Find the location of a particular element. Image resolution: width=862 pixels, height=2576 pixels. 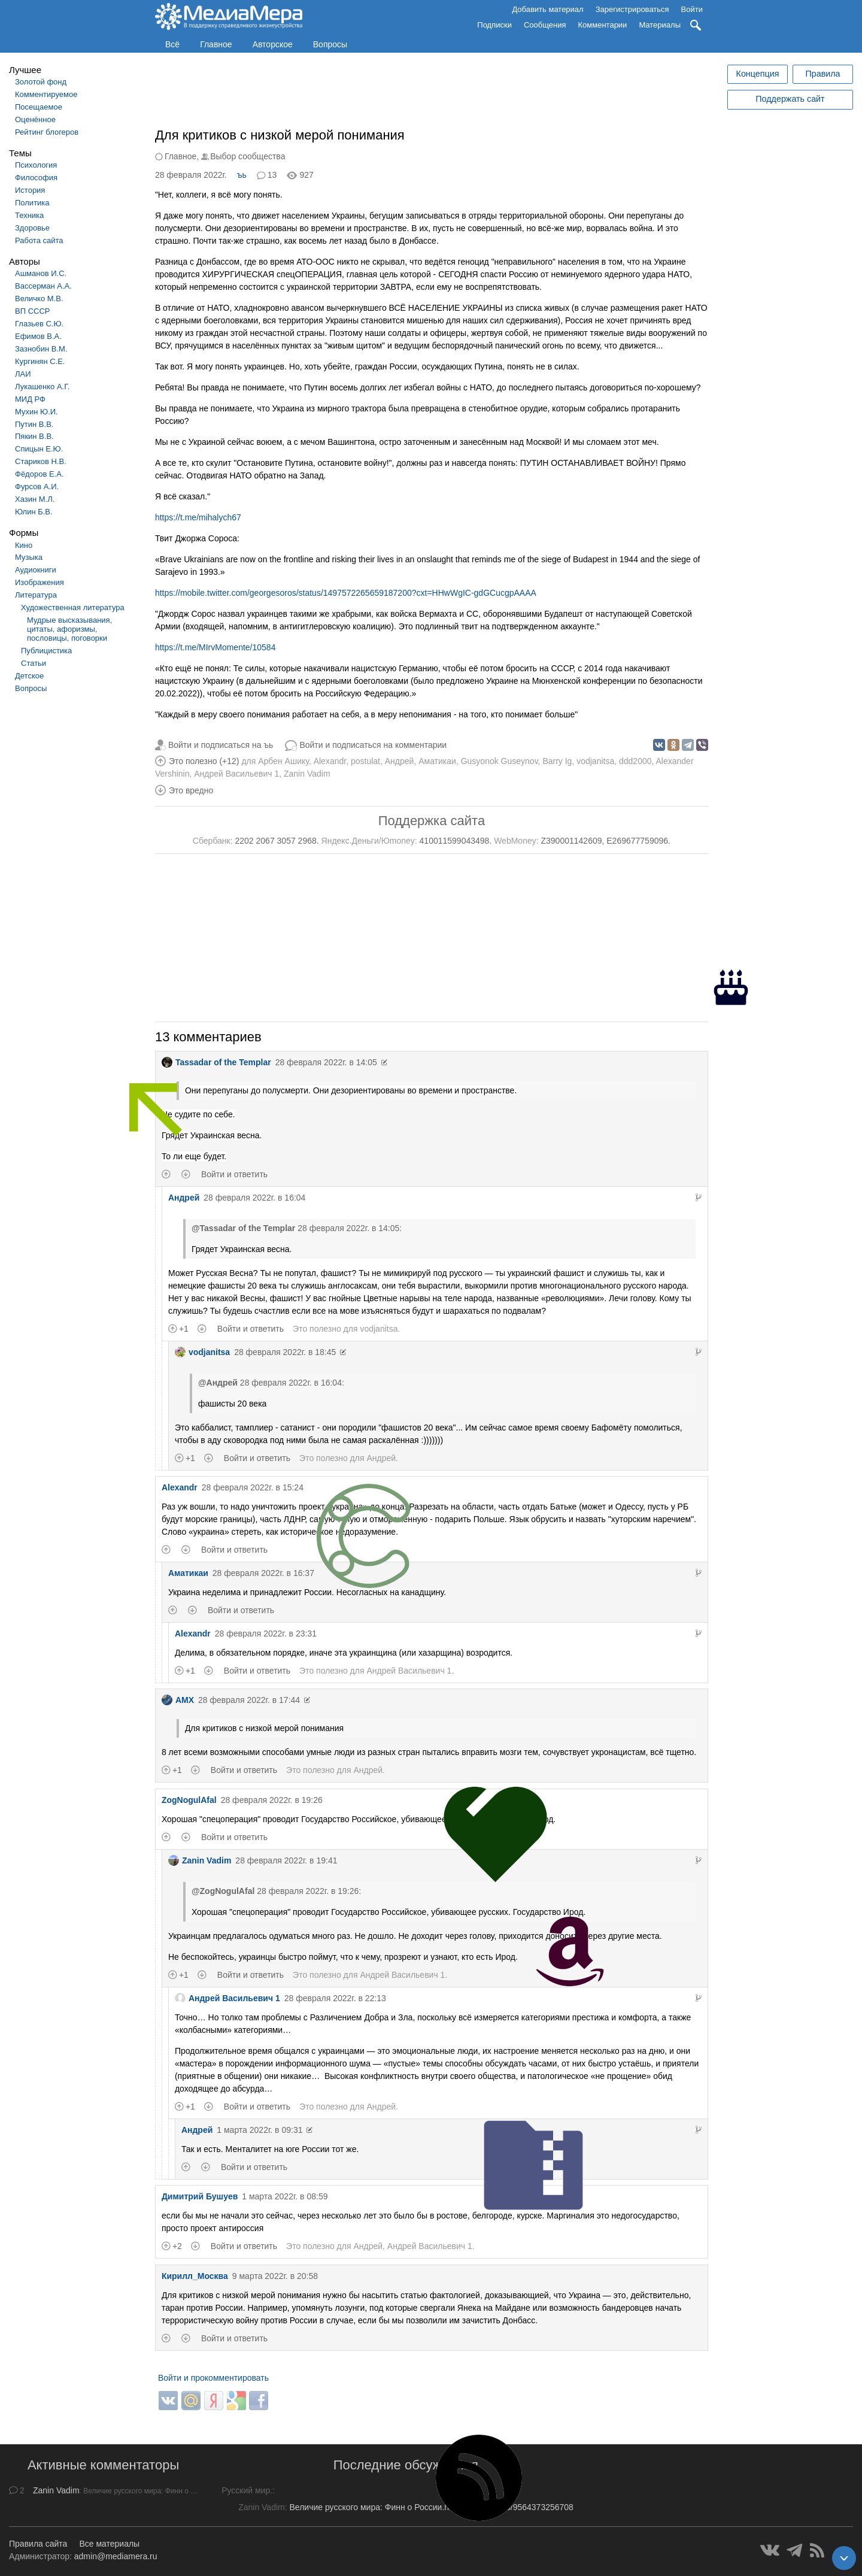

link to Contentful CMS platform is located at coordinates (363, 1536).